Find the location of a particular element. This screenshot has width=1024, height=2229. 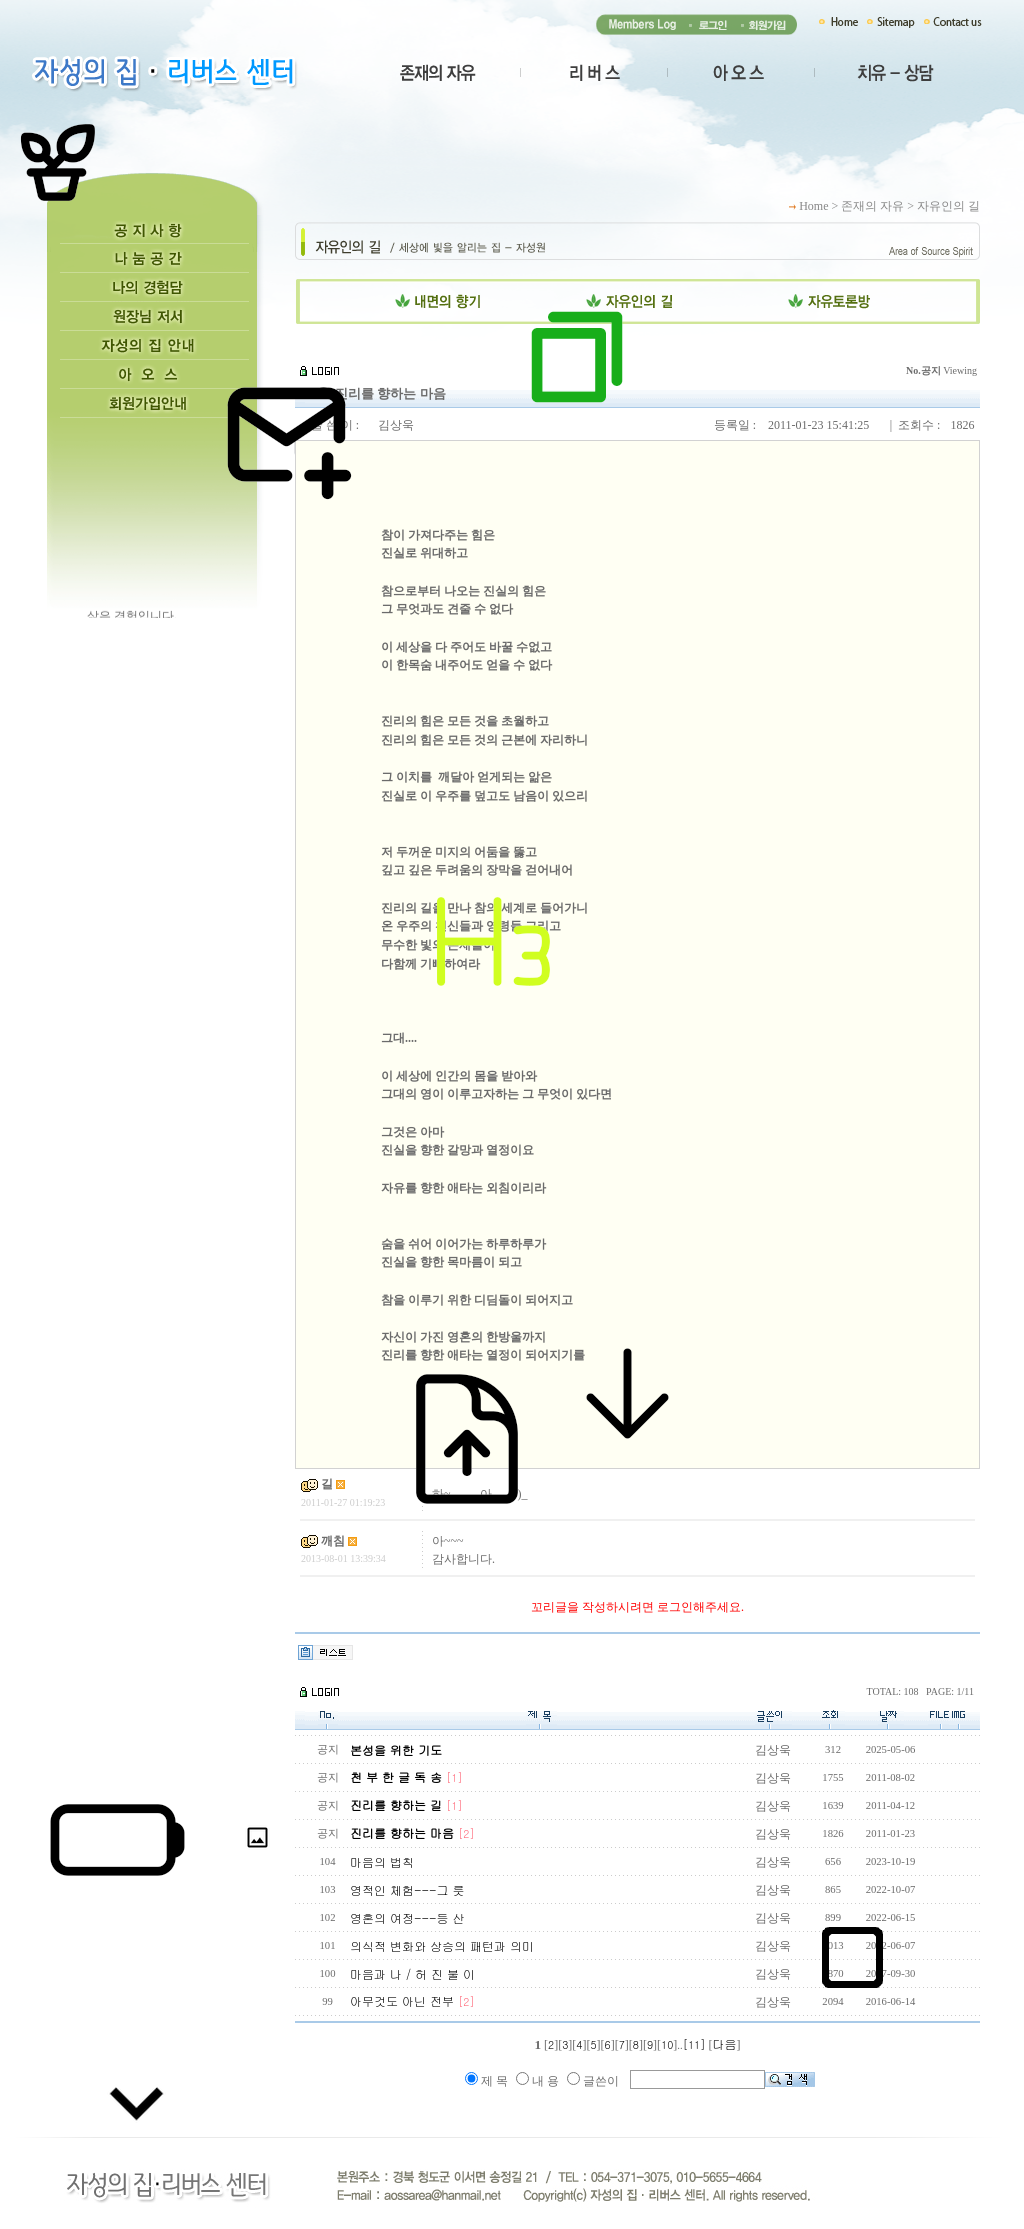

view photos or images is located at coordinates (257, 1837).